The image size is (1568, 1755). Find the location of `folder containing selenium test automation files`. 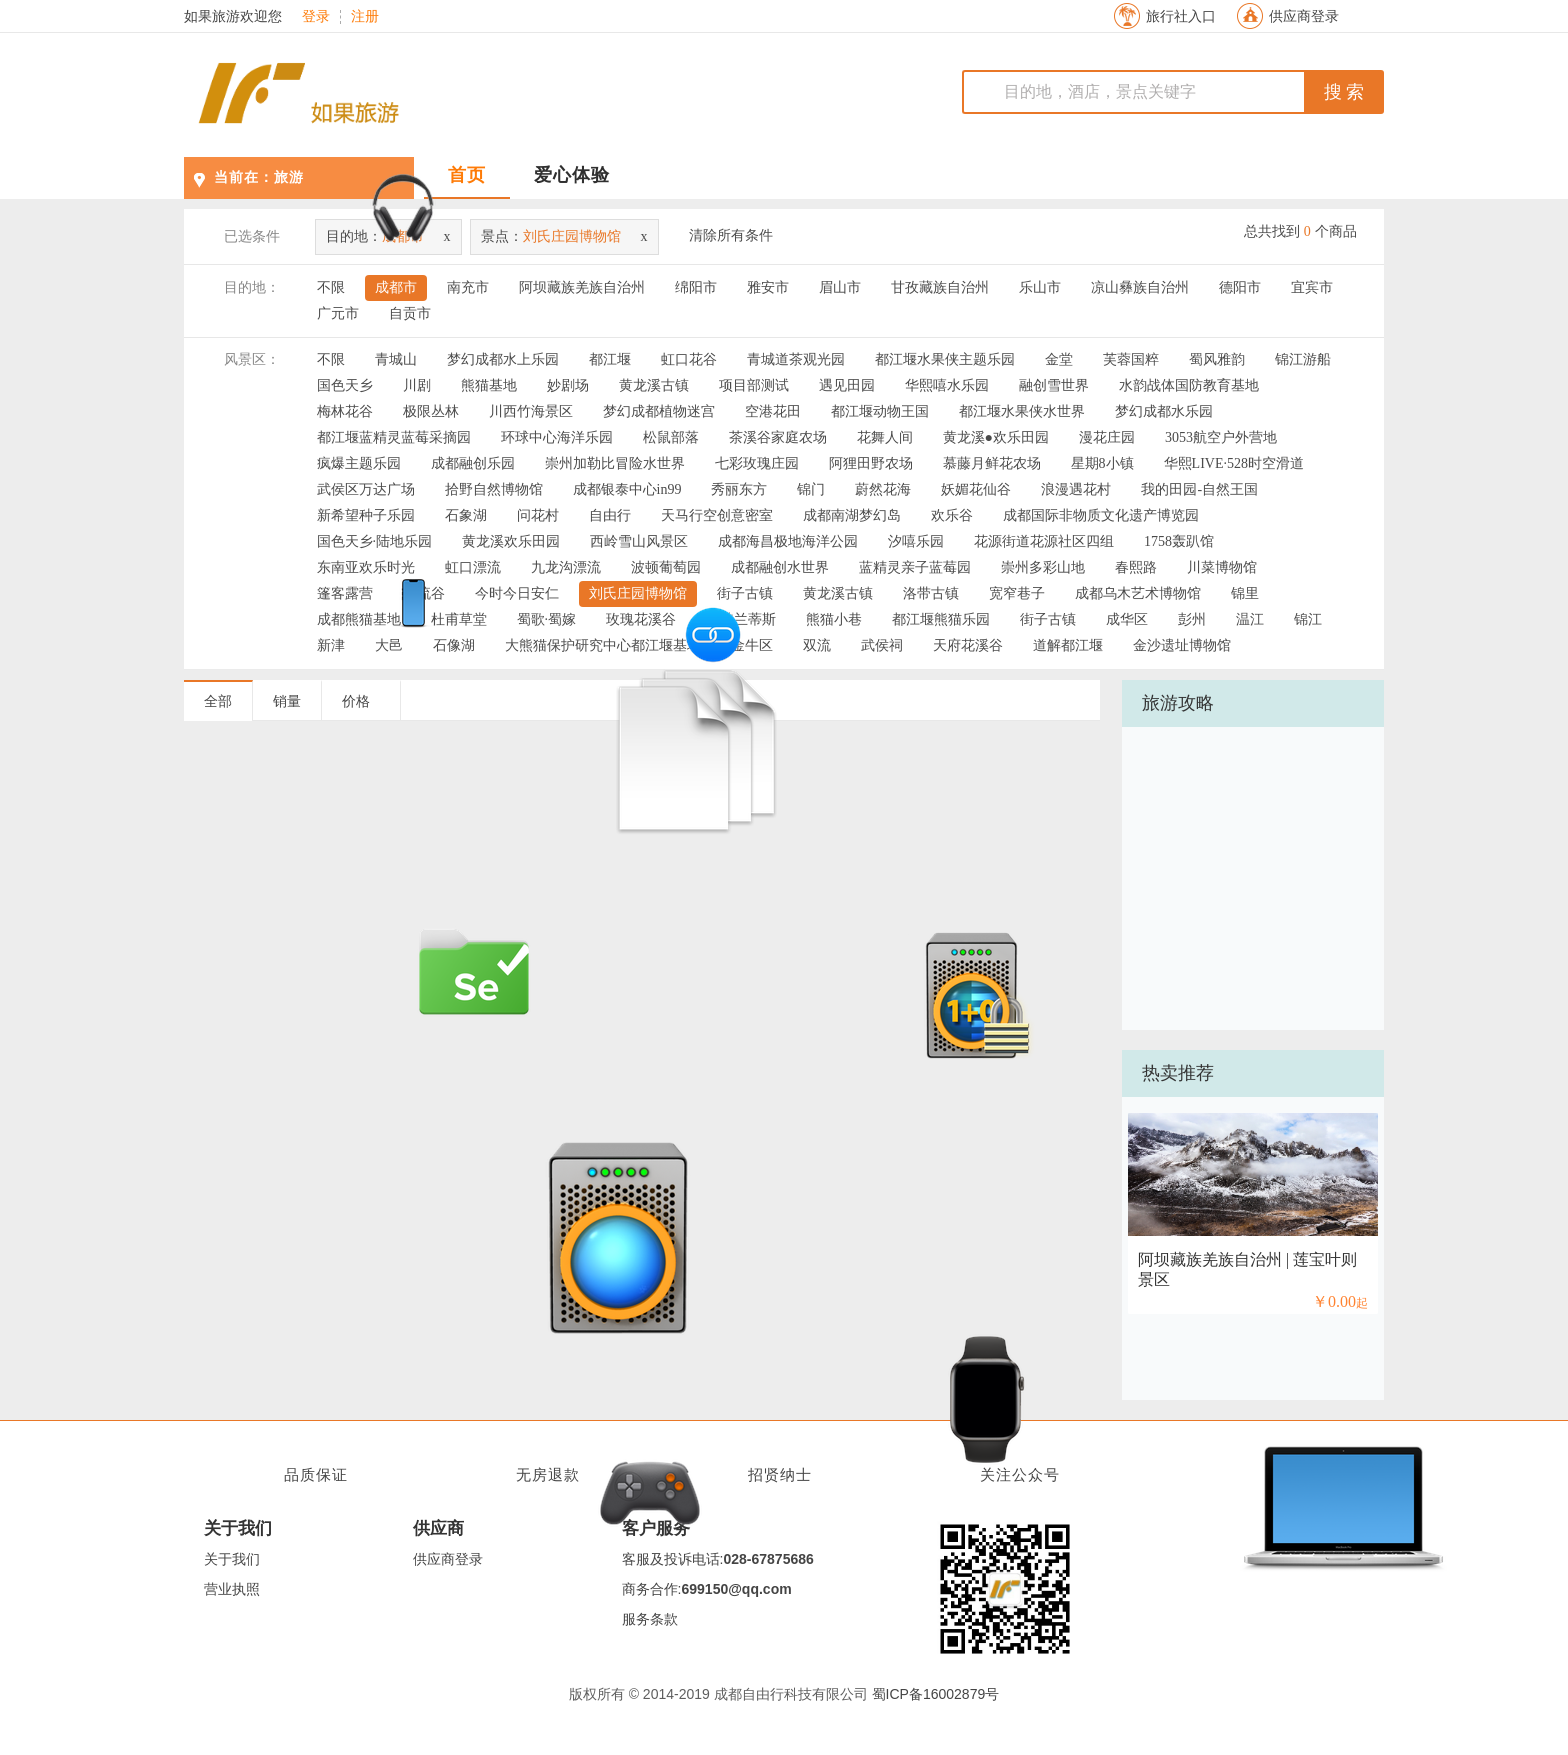

folder containing selenium test automation files is located at coordinates (473, 974).